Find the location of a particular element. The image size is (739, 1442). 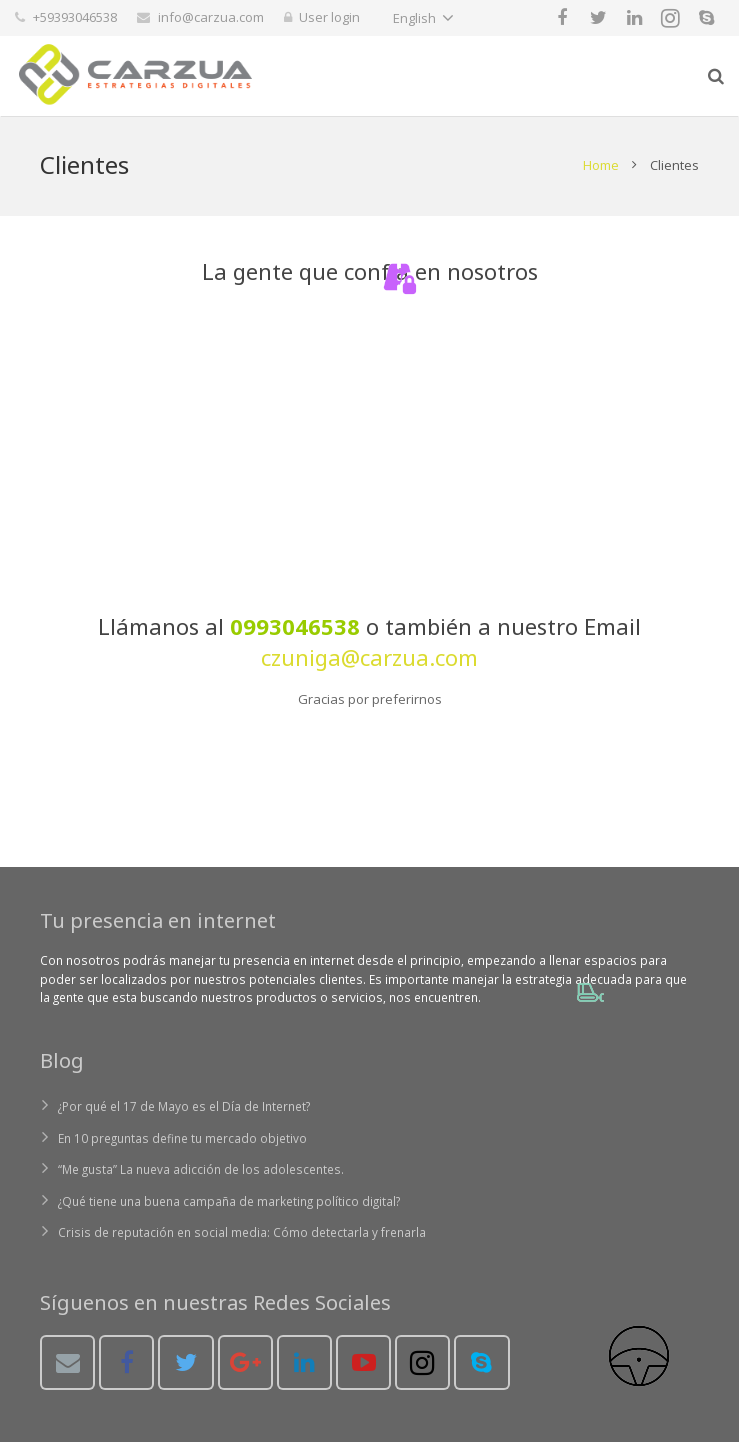

indicates a road or route is locked or restricted is located at coordinates (399, 277).